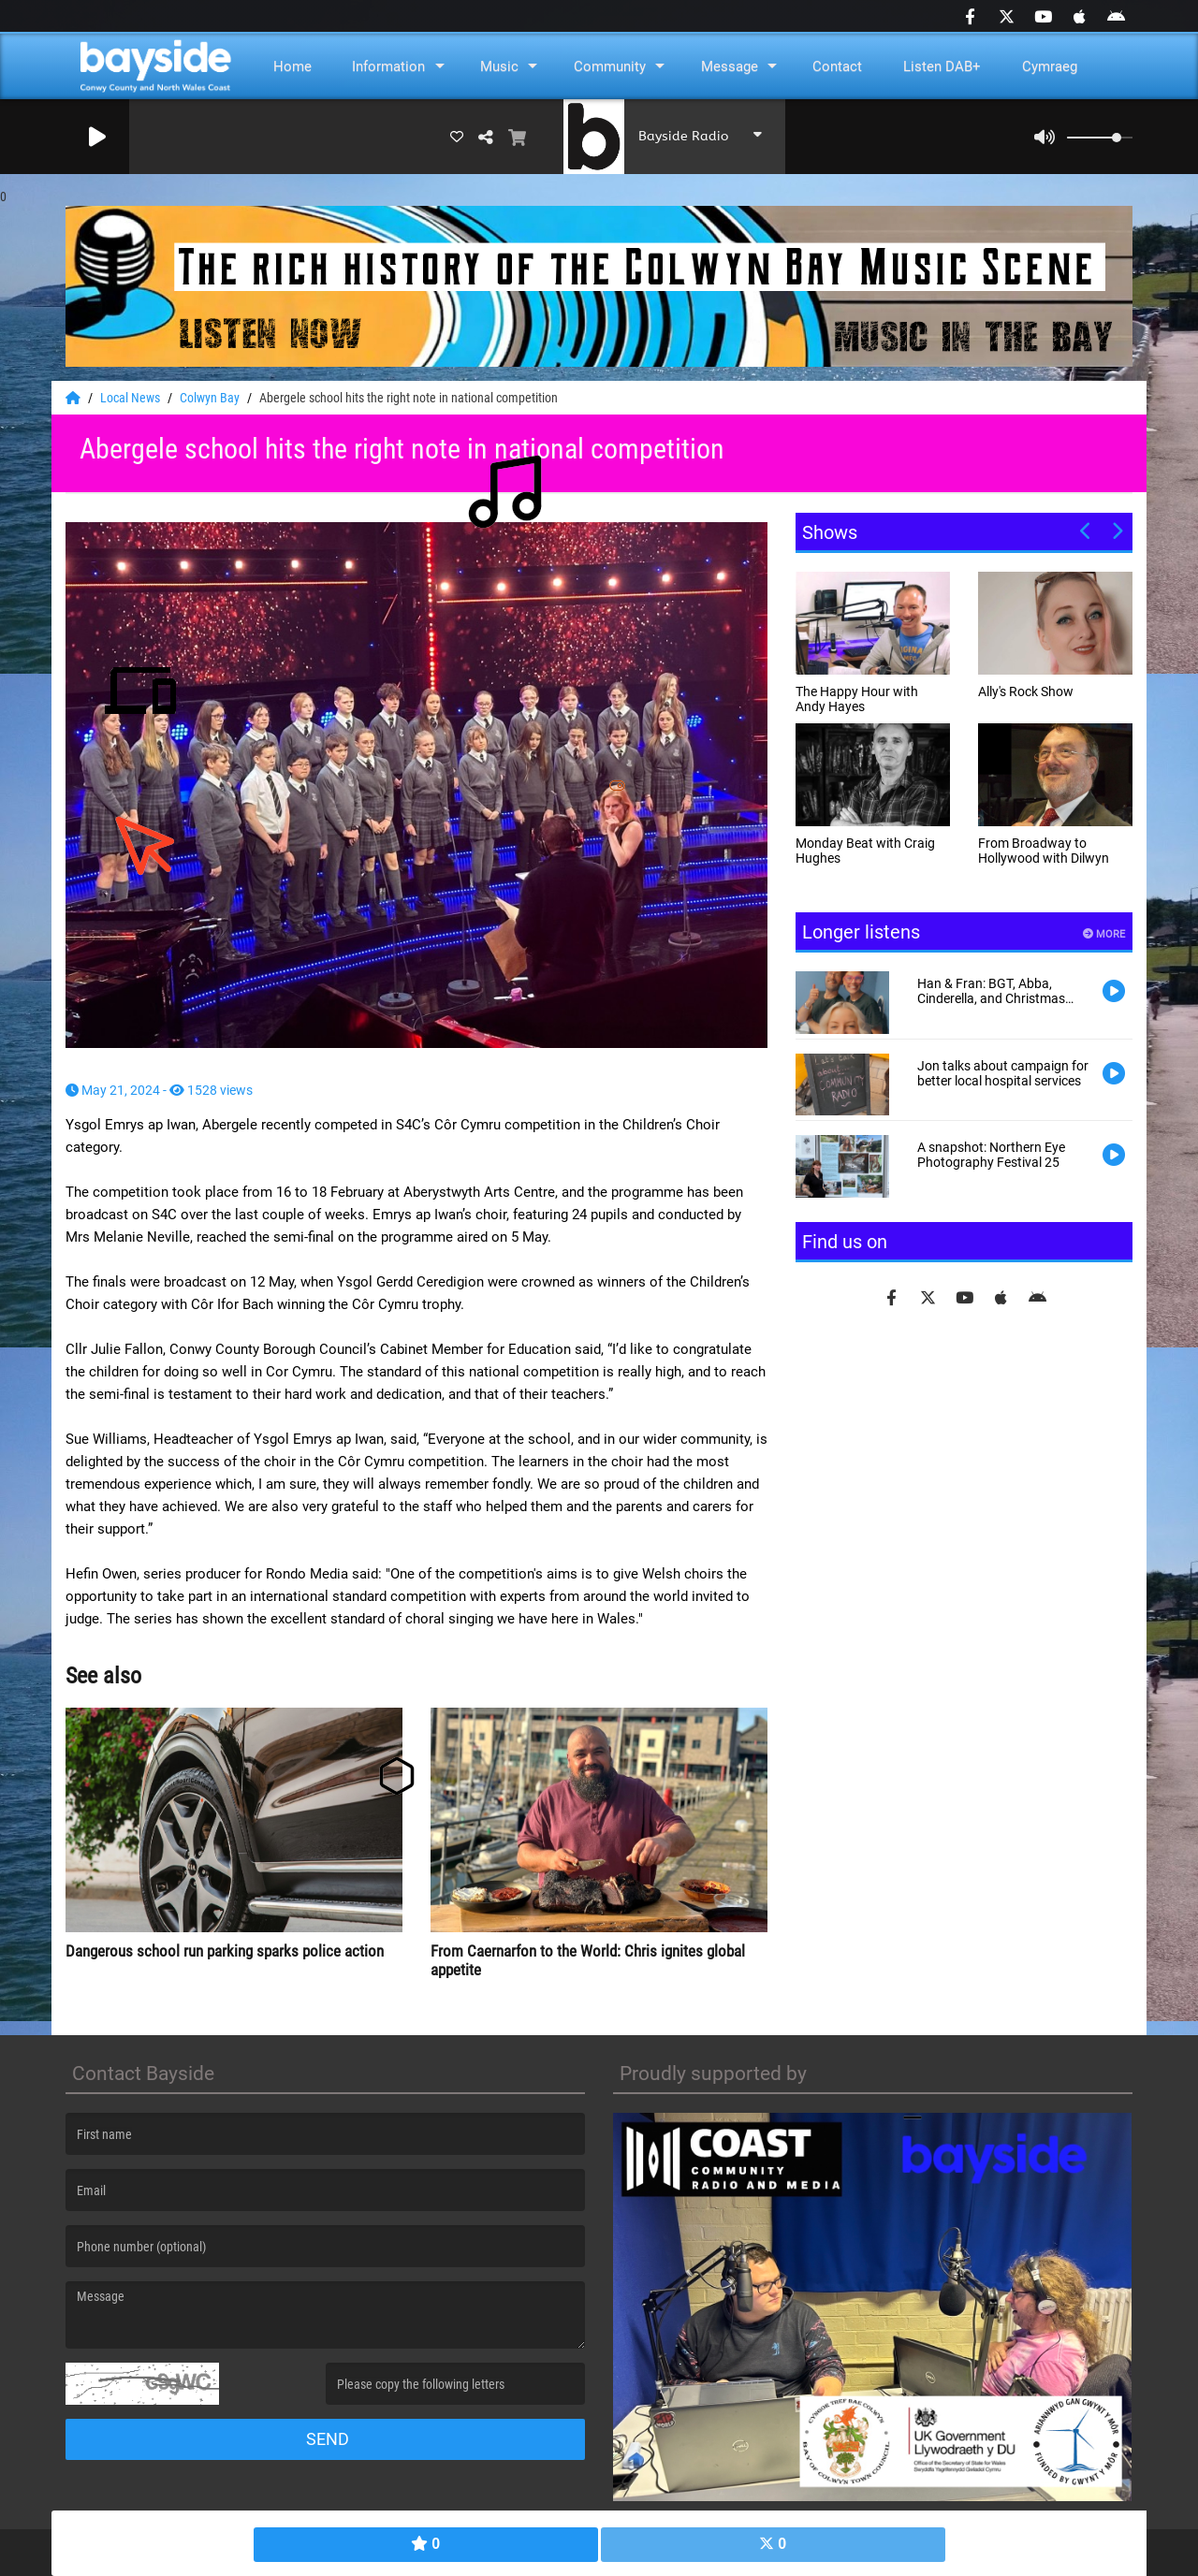 This screenshot has height=2576, width=1198. What do you see at coordinates (504, 491) in the screenshot?
I see `access music library or player` at bounding box center [504, 491].